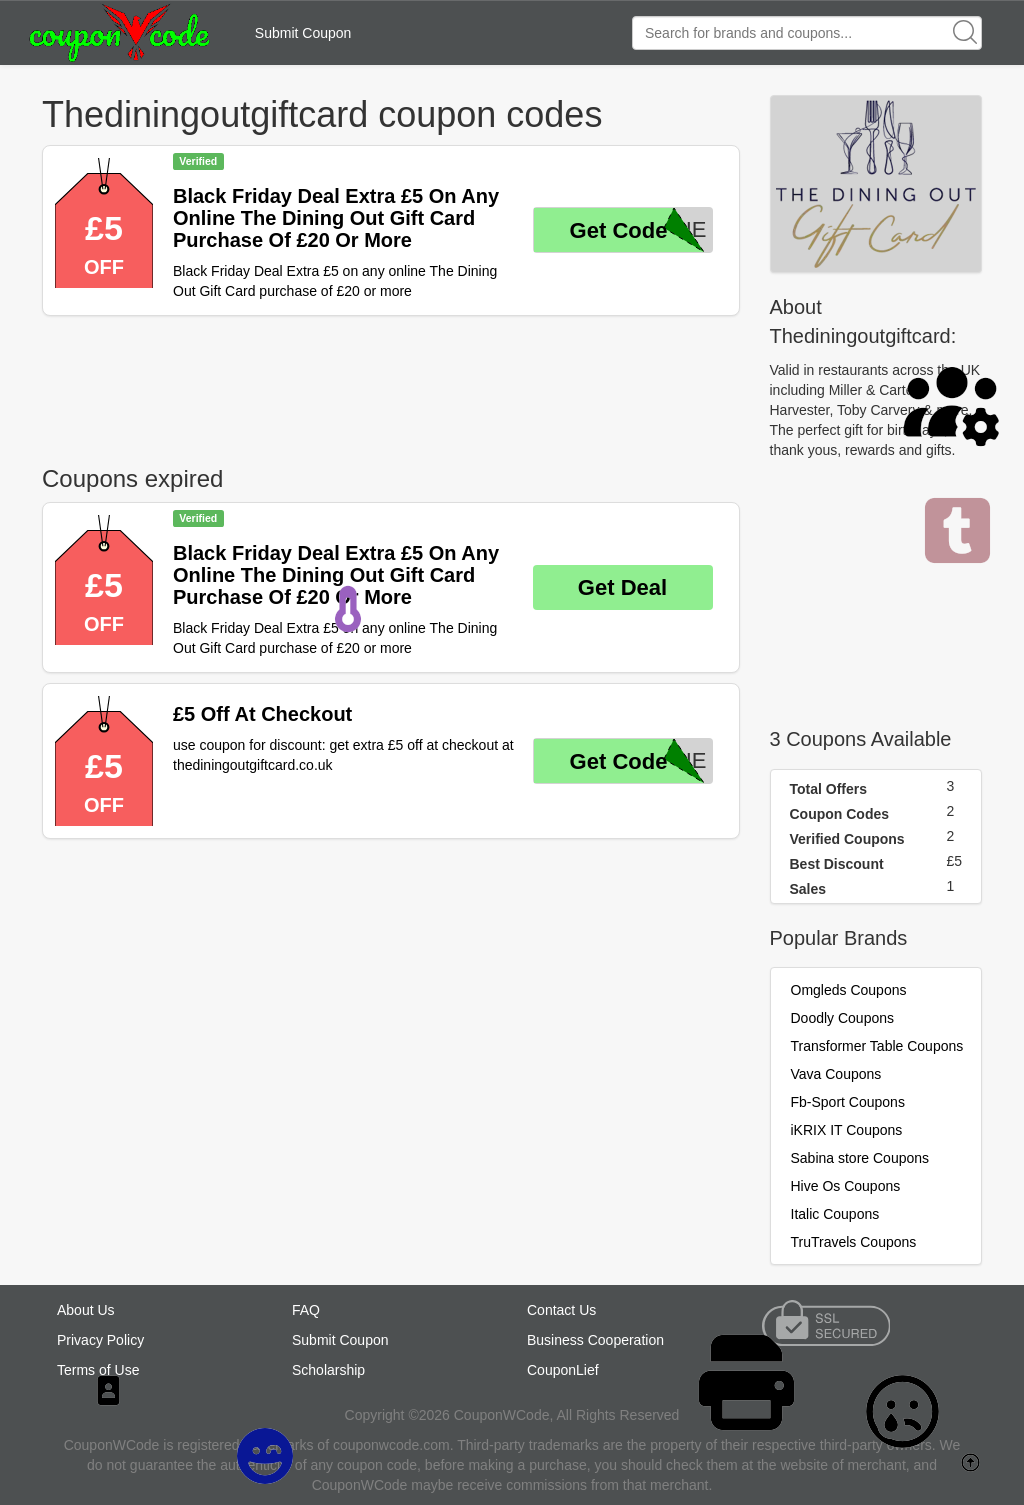  I want to click on manage user settings and permissions, so click(952, 403).